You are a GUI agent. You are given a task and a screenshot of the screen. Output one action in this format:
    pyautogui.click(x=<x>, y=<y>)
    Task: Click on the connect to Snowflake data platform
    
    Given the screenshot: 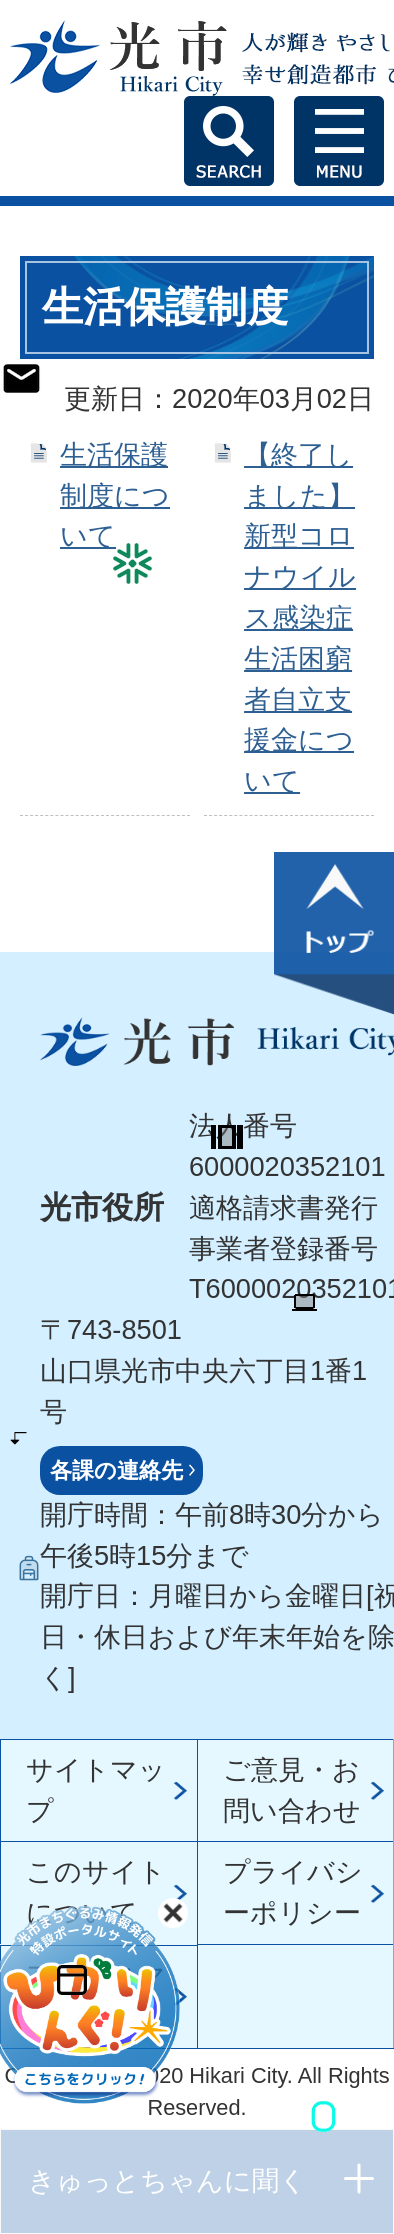 What is the action you would take?
    pyautogui.click(x=132, y=563)
    